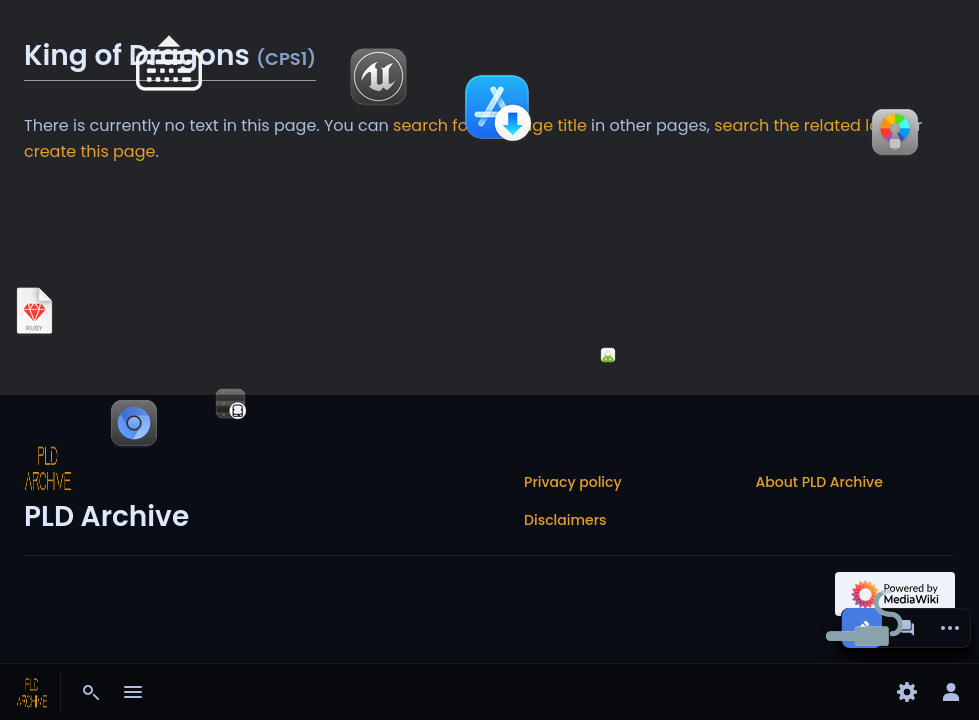 This screenshot has height=720, width=979. Describe the element at coordinates (134, 423) in the screenshot. I see `launch thorium browser` at that location.